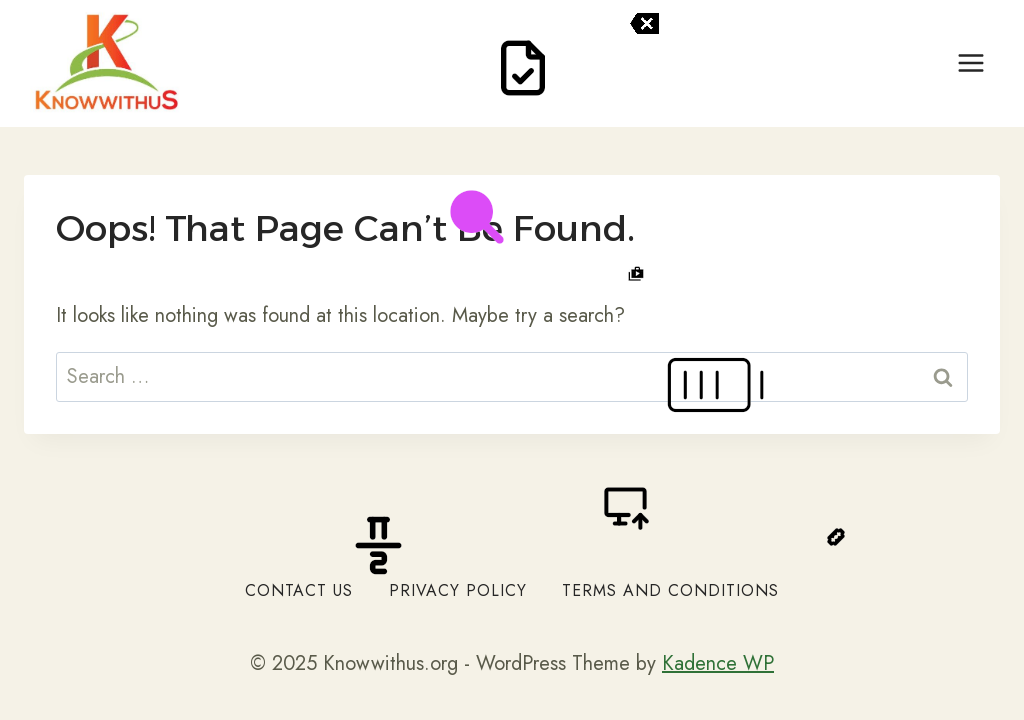  I want to click on delete the last character entered, so click(644, 23).